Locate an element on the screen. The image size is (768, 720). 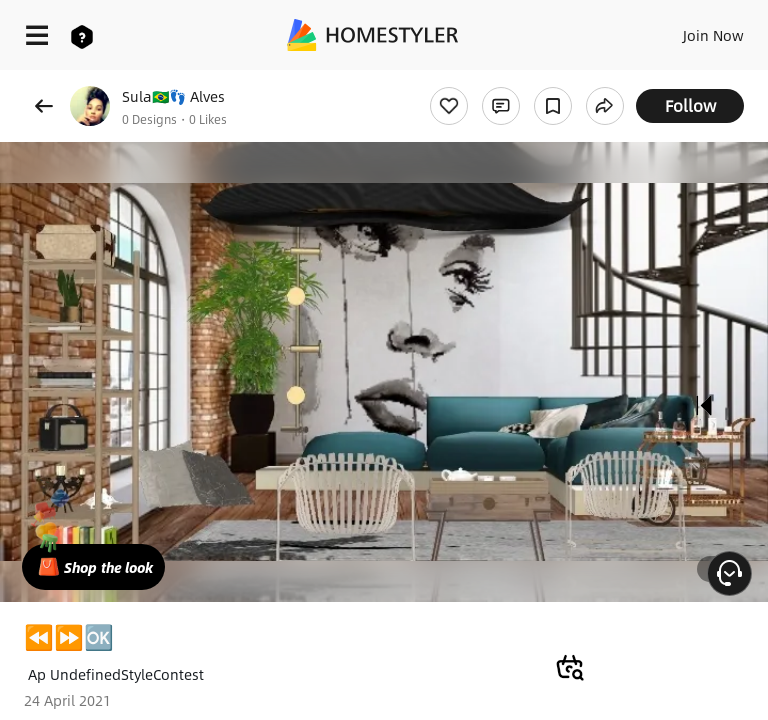
search items in your shopping basket is located at coordinates (569, 666).